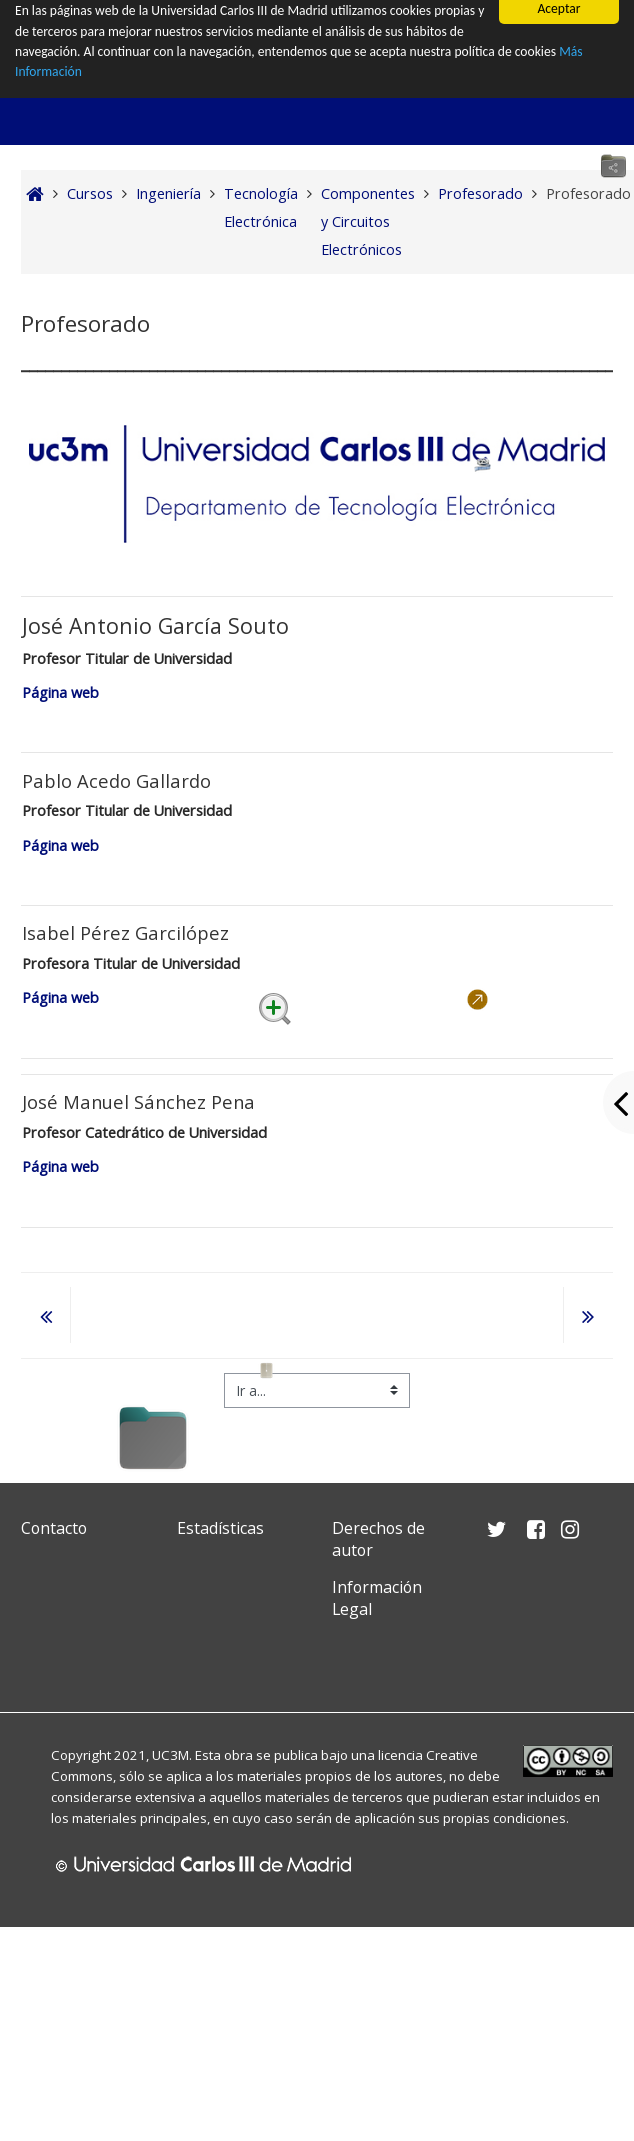 This screenshot has width=634, height=2141. Describe the element at coordinates (275, 1009) in the screenshot. I see `zoom in to view content closer` at that location.